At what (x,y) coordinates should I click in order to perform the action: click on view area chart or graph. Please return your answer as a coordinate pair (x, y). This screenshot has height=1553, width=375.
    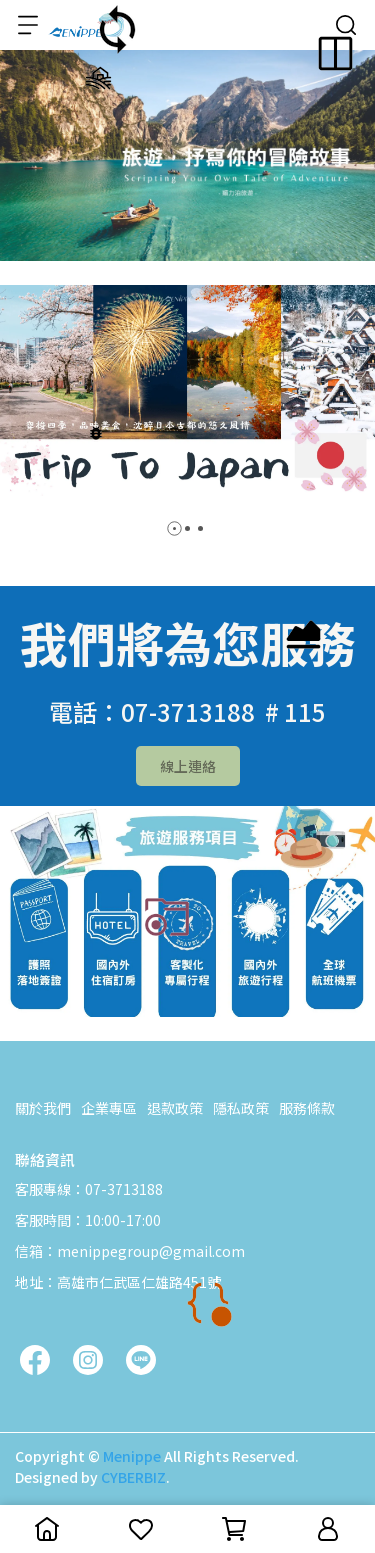
    Looking at the image, I should click on (303, 633).